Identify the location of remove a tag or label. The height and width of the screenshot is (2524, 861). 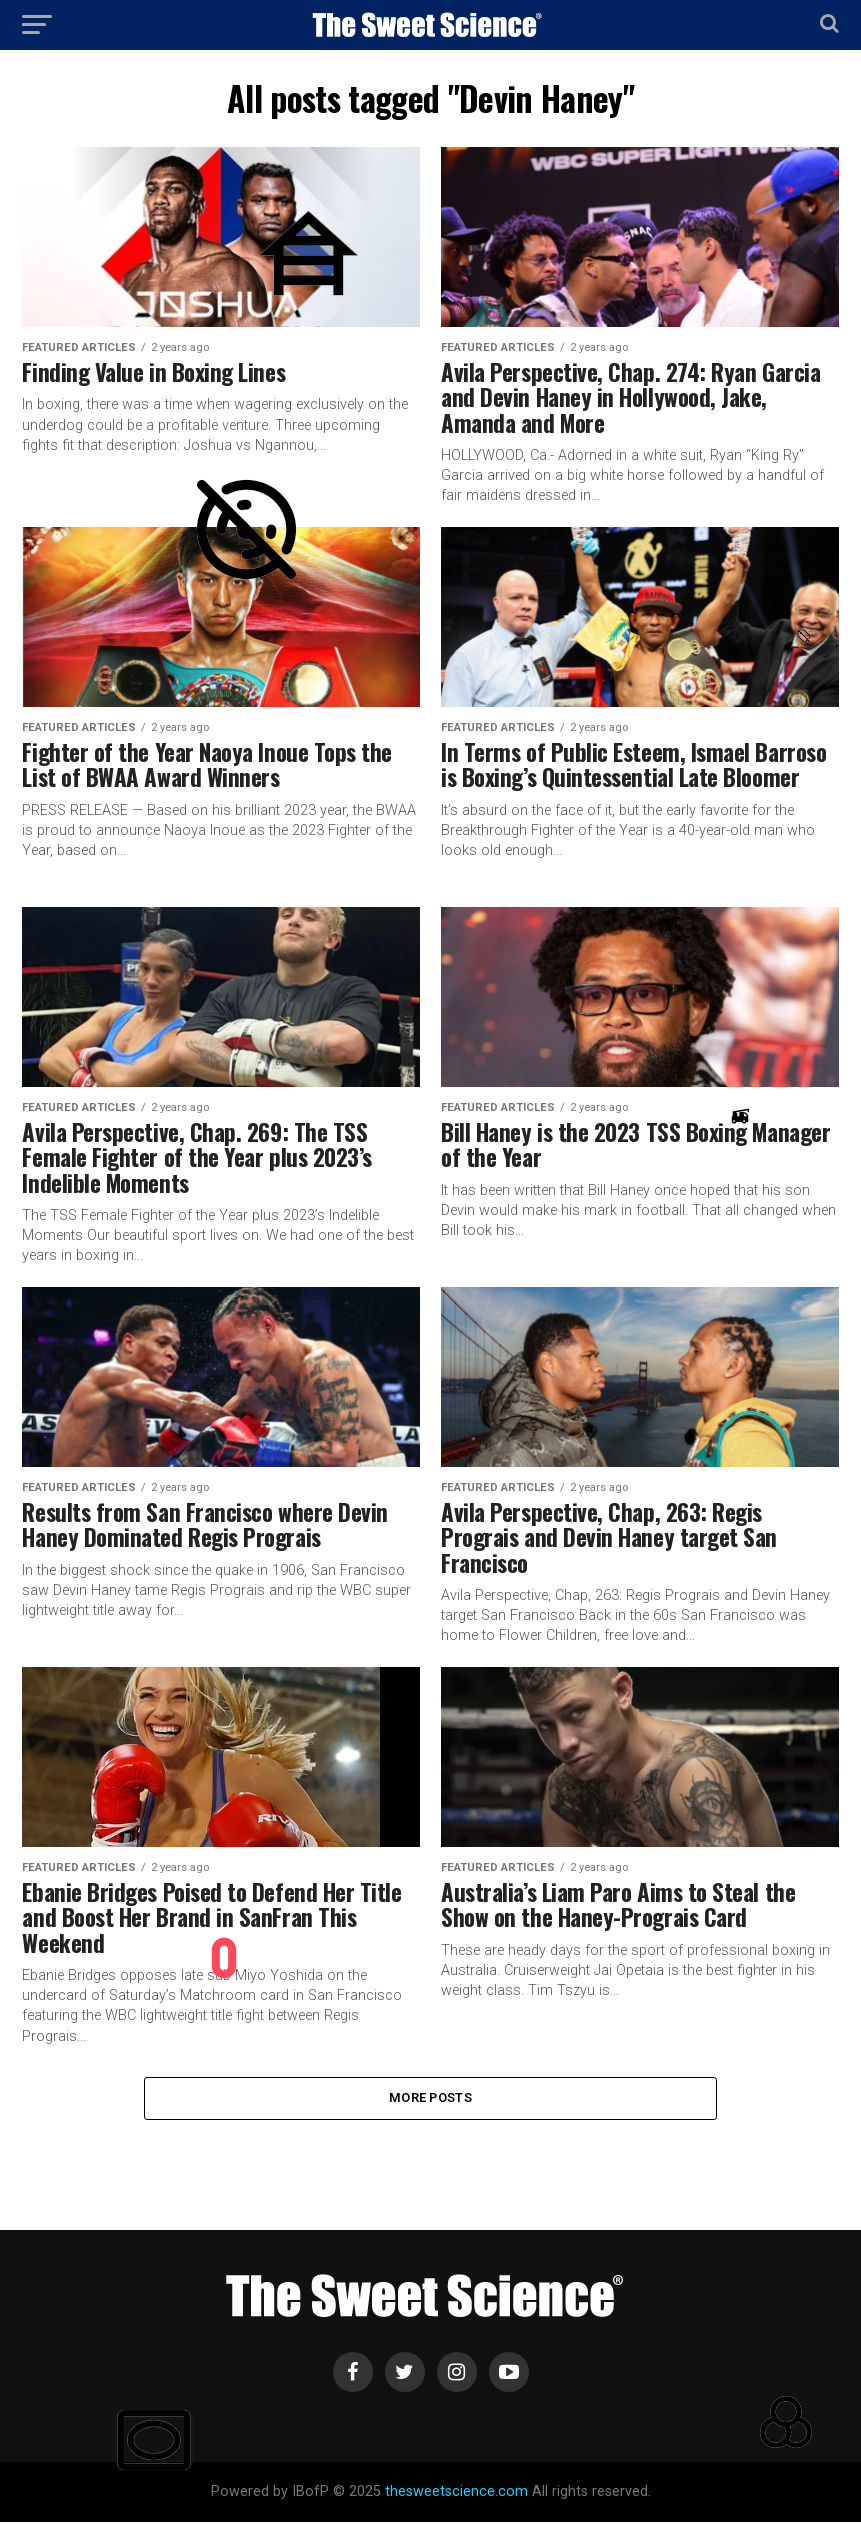
(804, 636).